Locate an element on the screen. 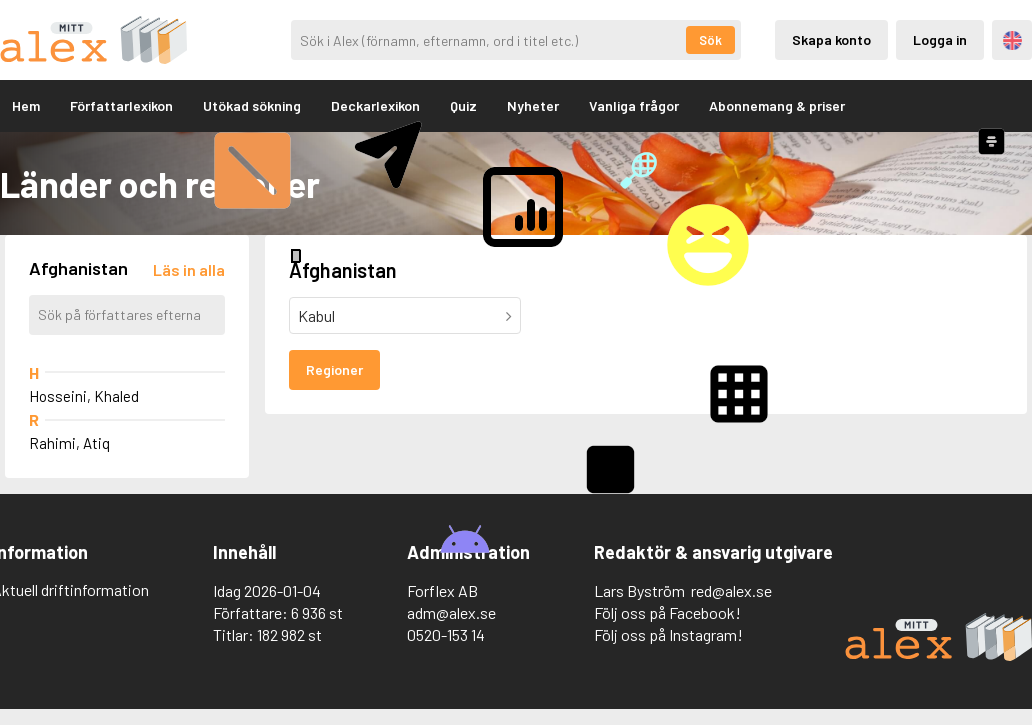 This screenshot has height=725, width=1032. center align content horizontally and vertically is located at coordinates (991, 141).